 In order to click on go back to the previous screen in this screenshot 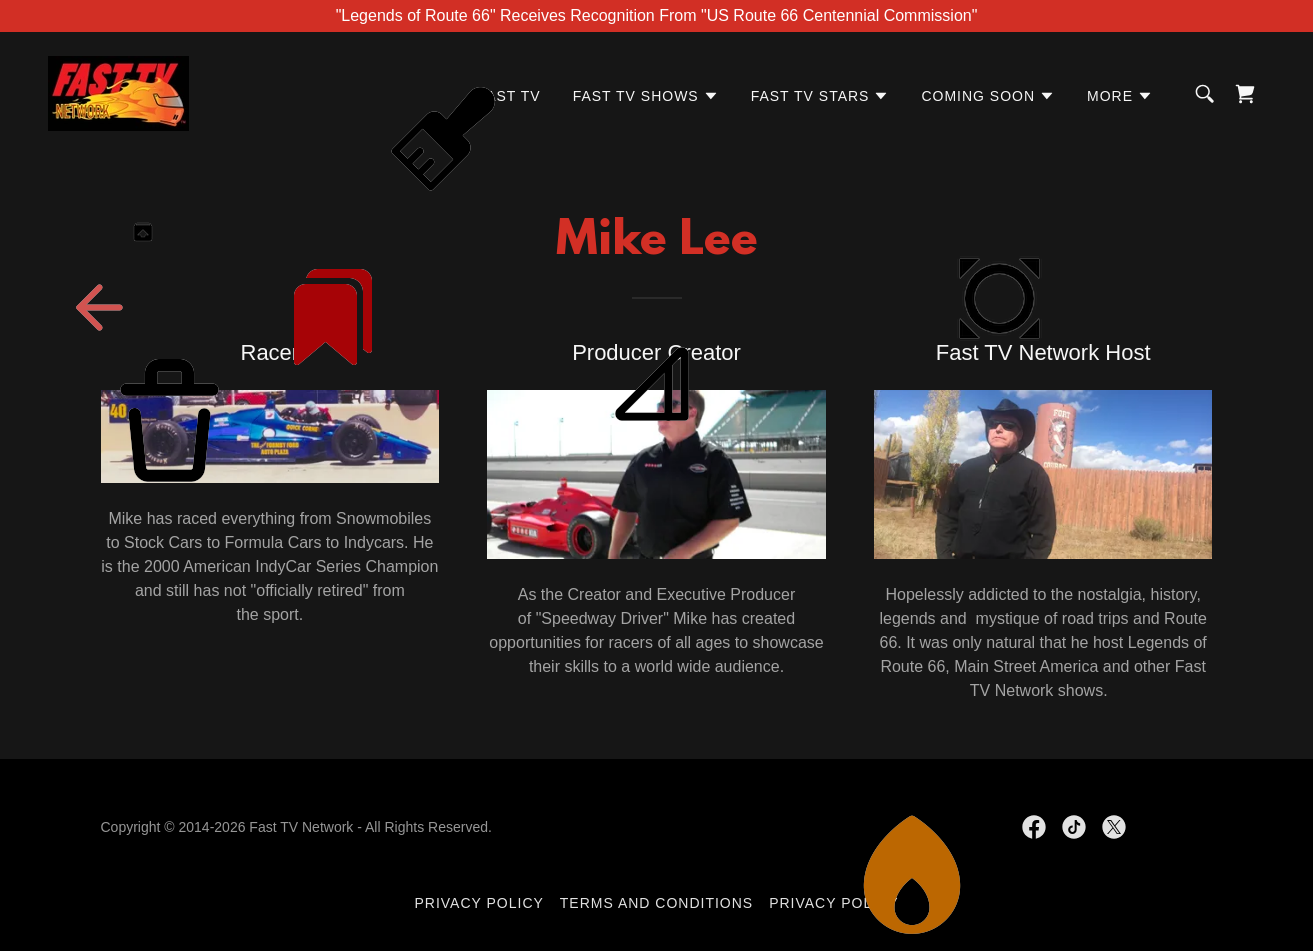, I will do `click(99, 307)`.